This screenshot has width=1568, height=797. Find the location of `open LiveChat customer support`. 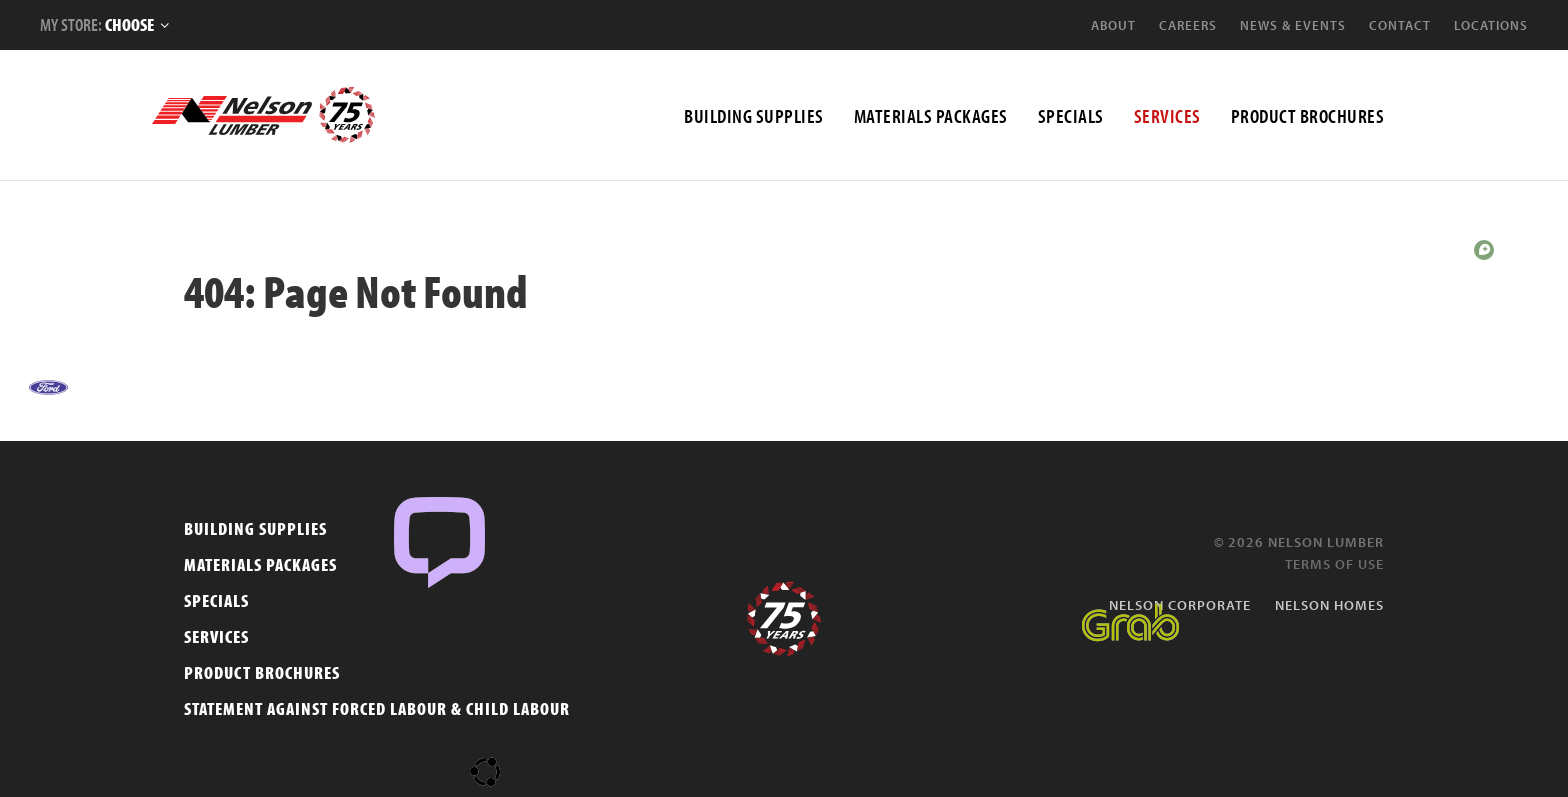

open LiveChat customer support is located at coordinates (439, 542).